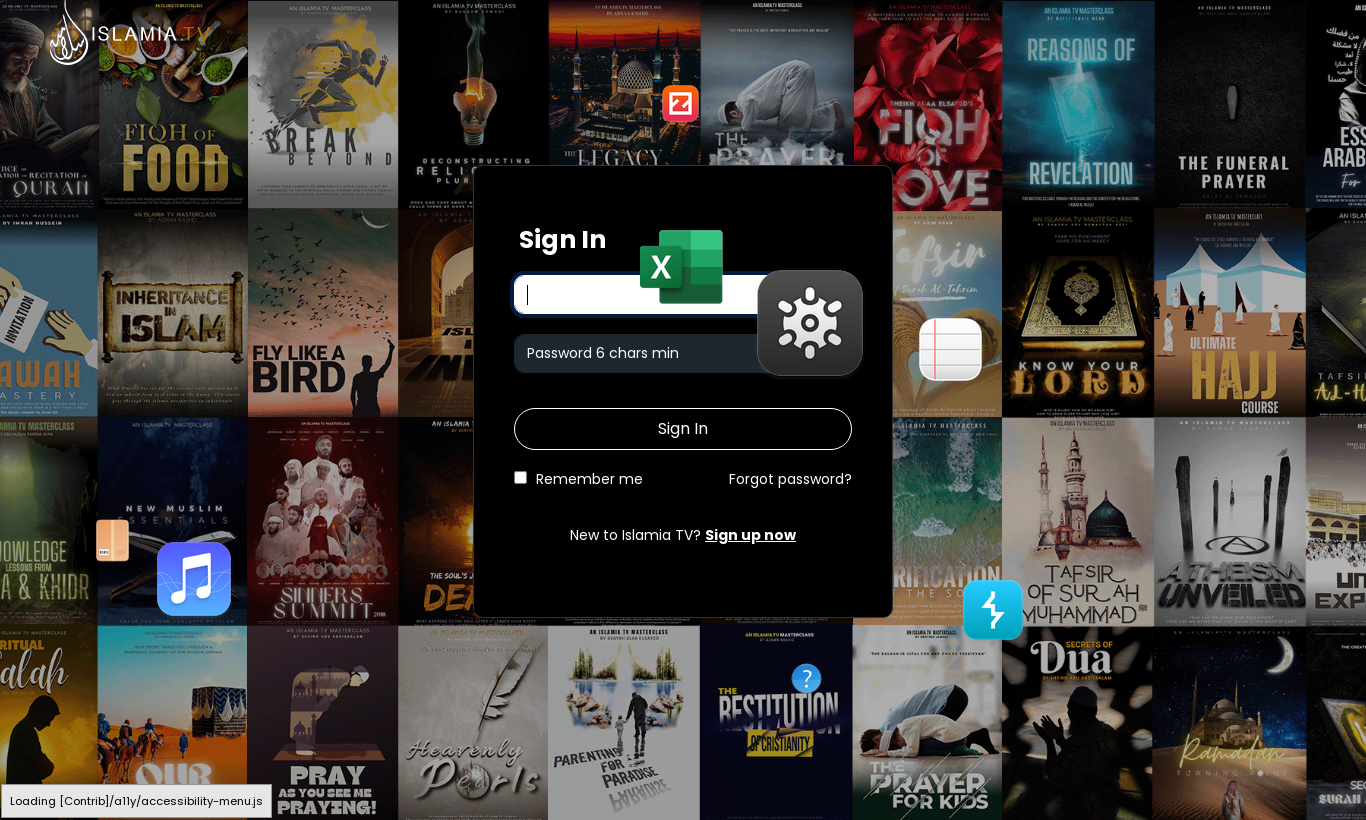  What do you see at coordinates (993, 610) in the screenshot?
I see `open burp suite application` at bounding box center [993, 610].